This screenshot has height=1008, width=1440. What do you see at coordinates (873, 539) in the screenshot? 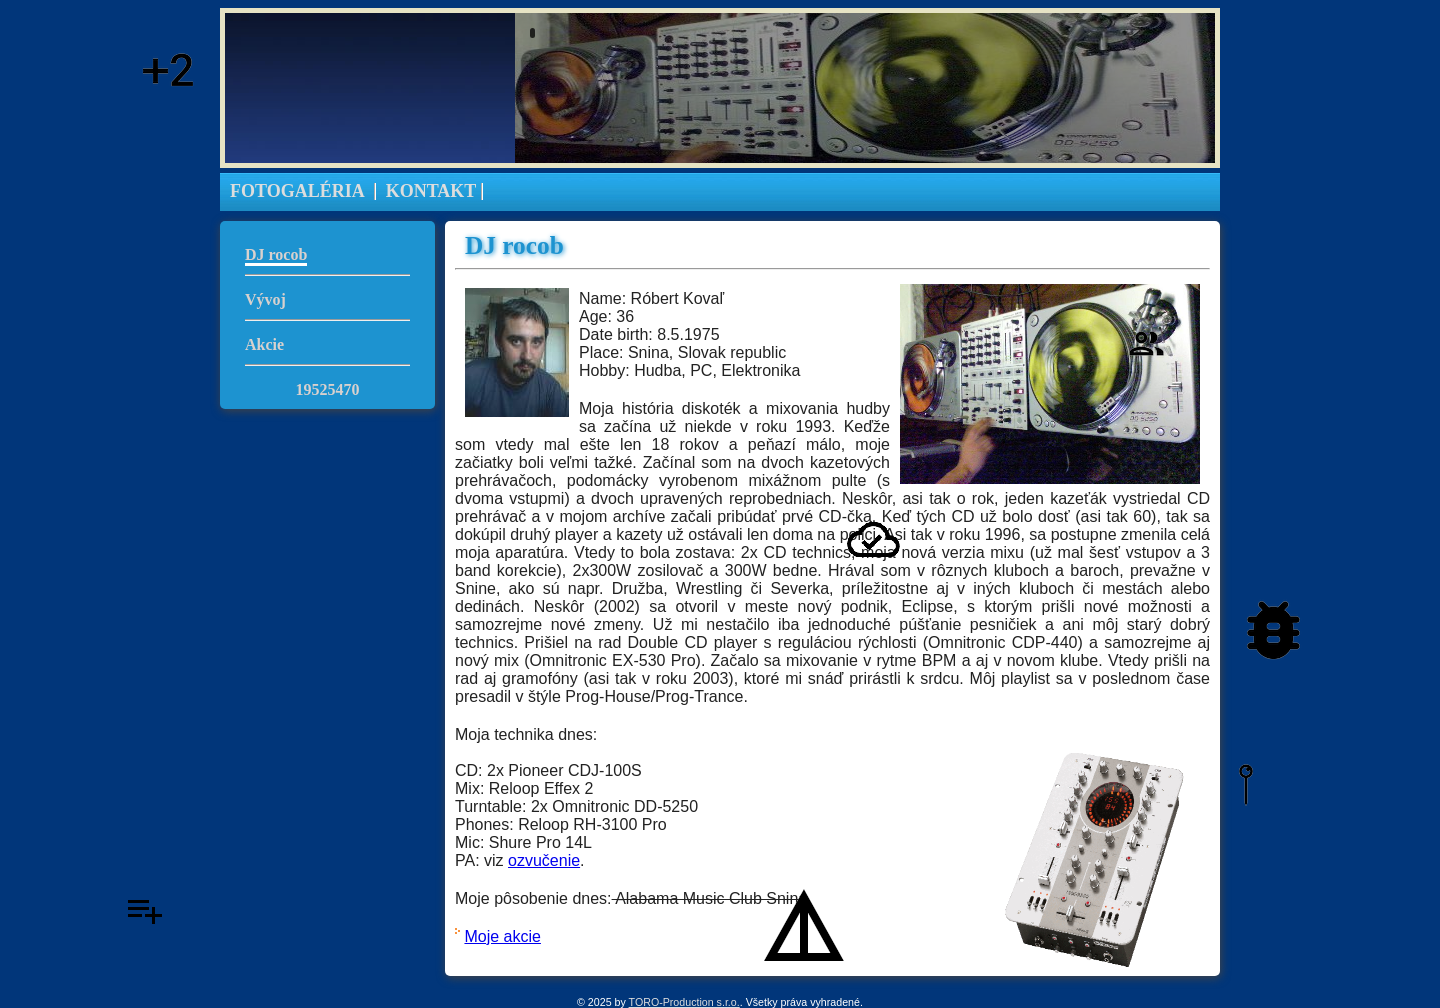
I see `file successfully uploaded to cloud` at bounding box center [873, 539].